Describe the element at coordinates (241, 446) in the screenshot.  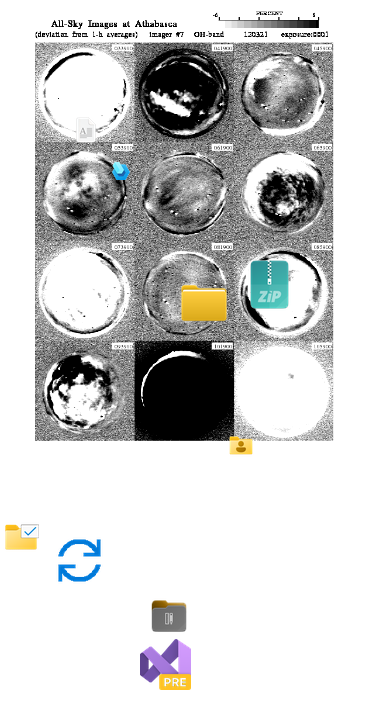
I see `open your personal user folder` at that location.